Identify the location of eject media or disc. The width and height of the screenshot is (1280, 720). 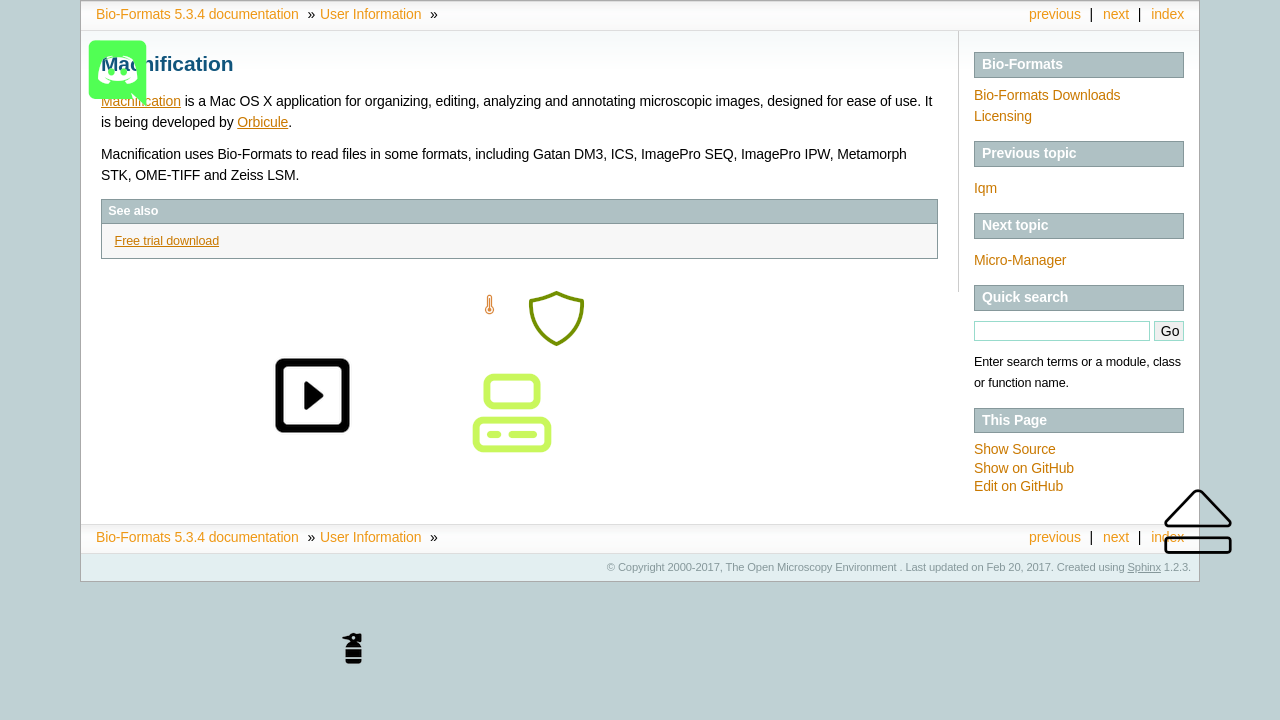
(1198, 526).